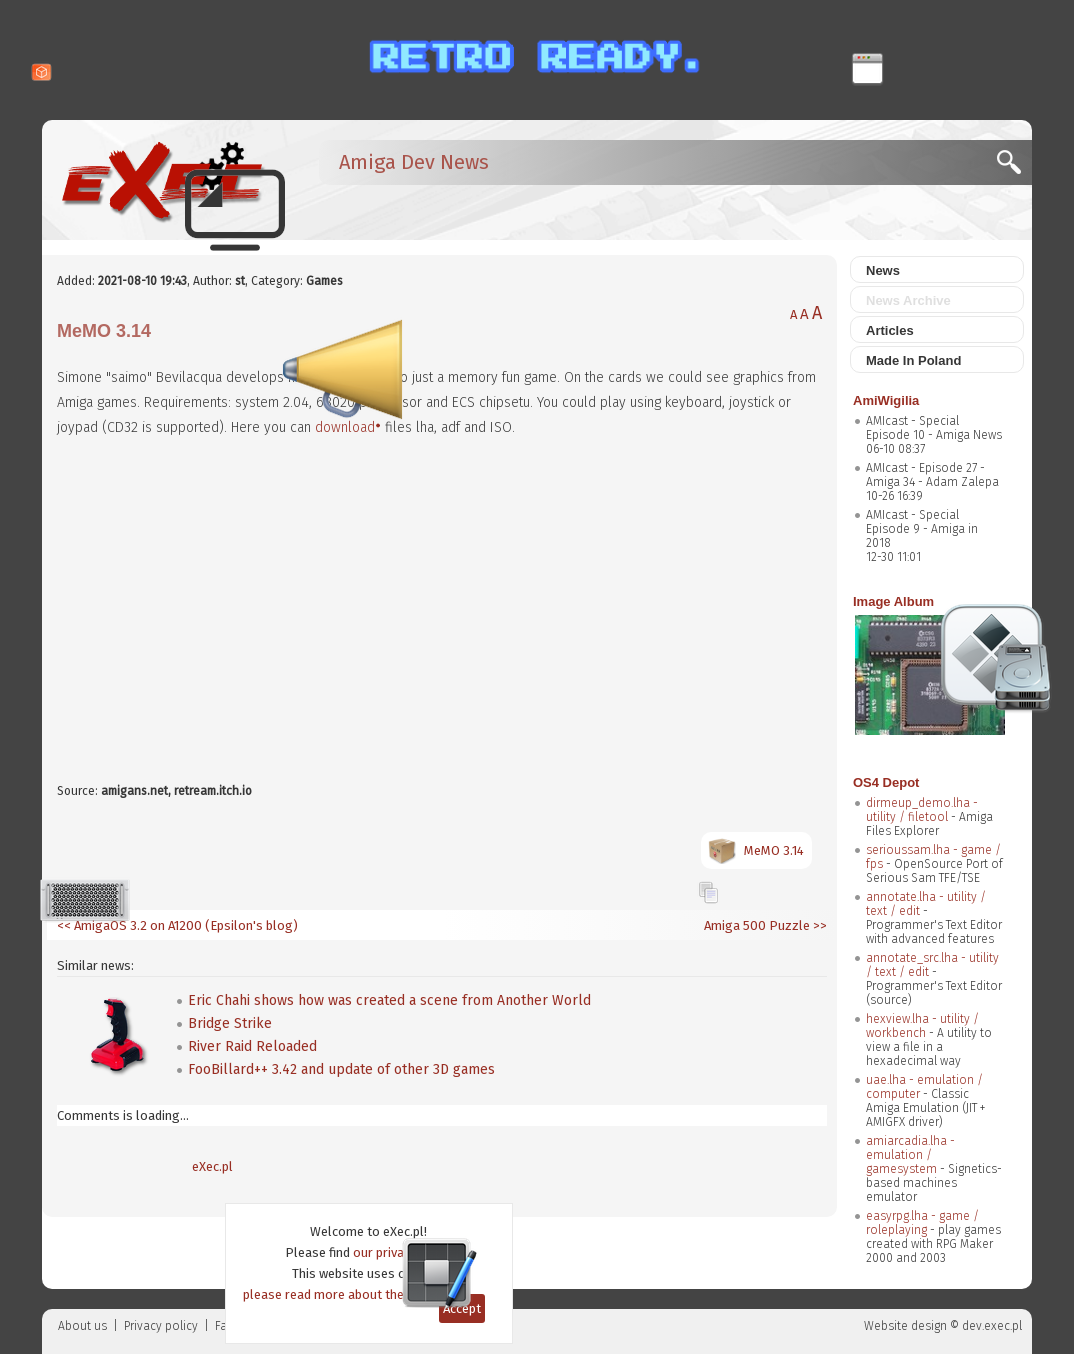  Describe the element at coordinates (867, 68) in the screenshot. I see `open a new window` at that location.